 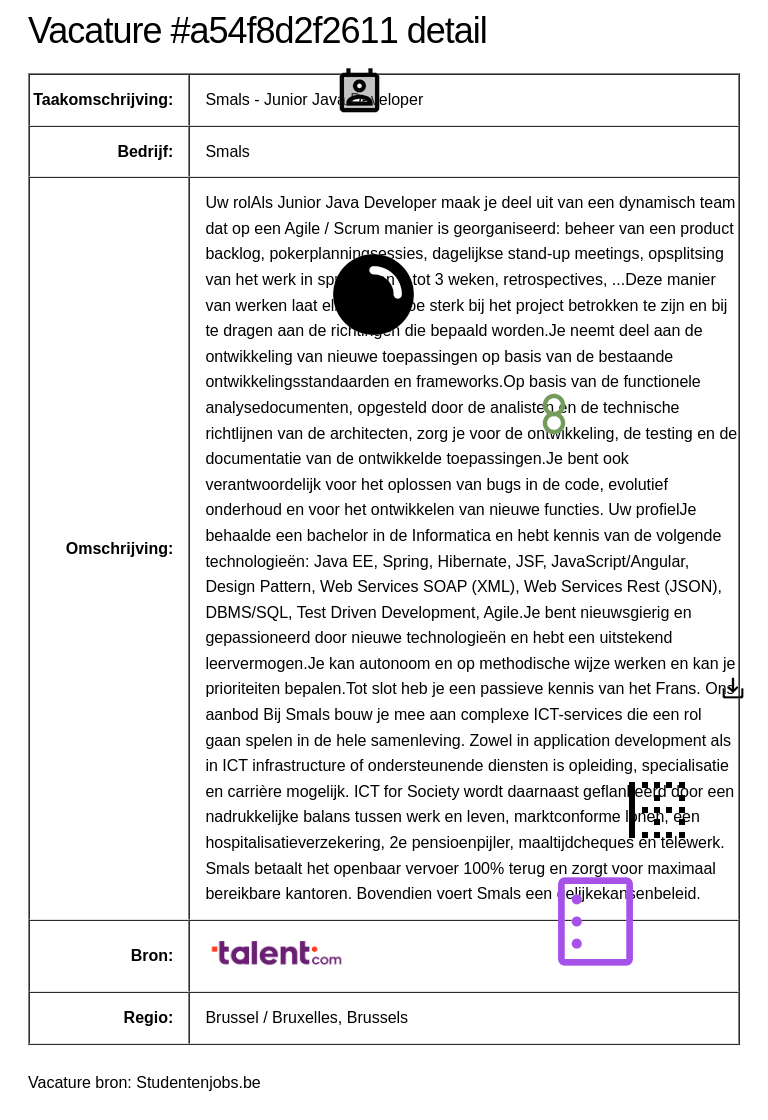 What do you see at coordinates (554, 414) in the screenshot?
I see `indicates the number 8 in a list or sequence` at bounding box center [554, 414].